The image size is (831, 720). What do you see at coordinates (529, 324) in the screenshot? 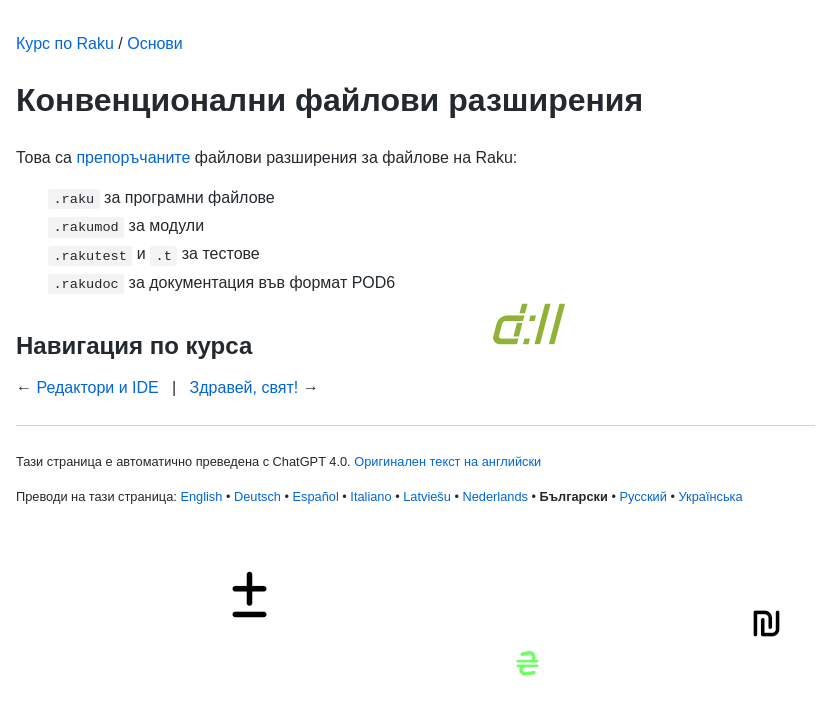
I see `cmplid brand logo` at bounding box center [529, 324].